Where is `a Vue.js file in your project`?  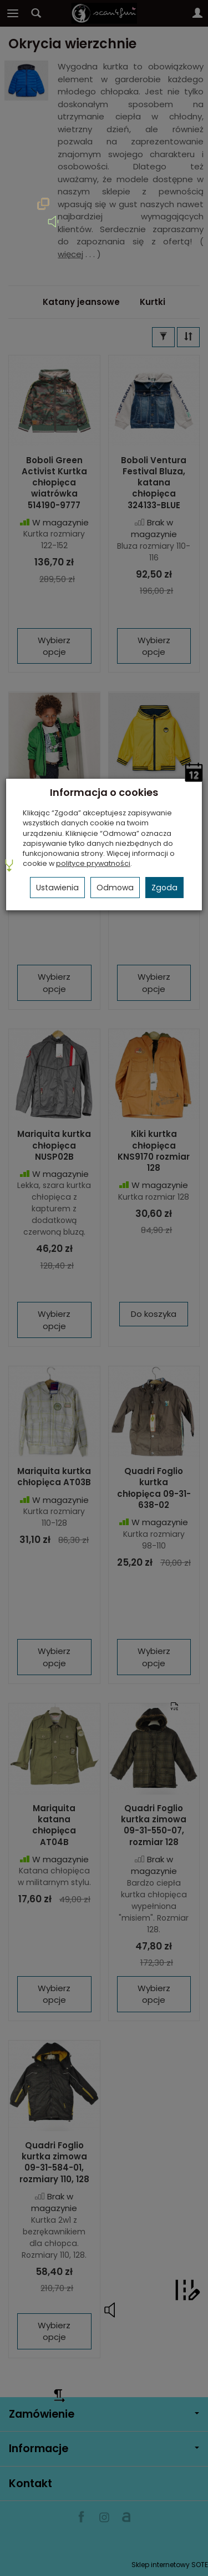
a Vue.js file in your project is located at coordinates (174, 1706).